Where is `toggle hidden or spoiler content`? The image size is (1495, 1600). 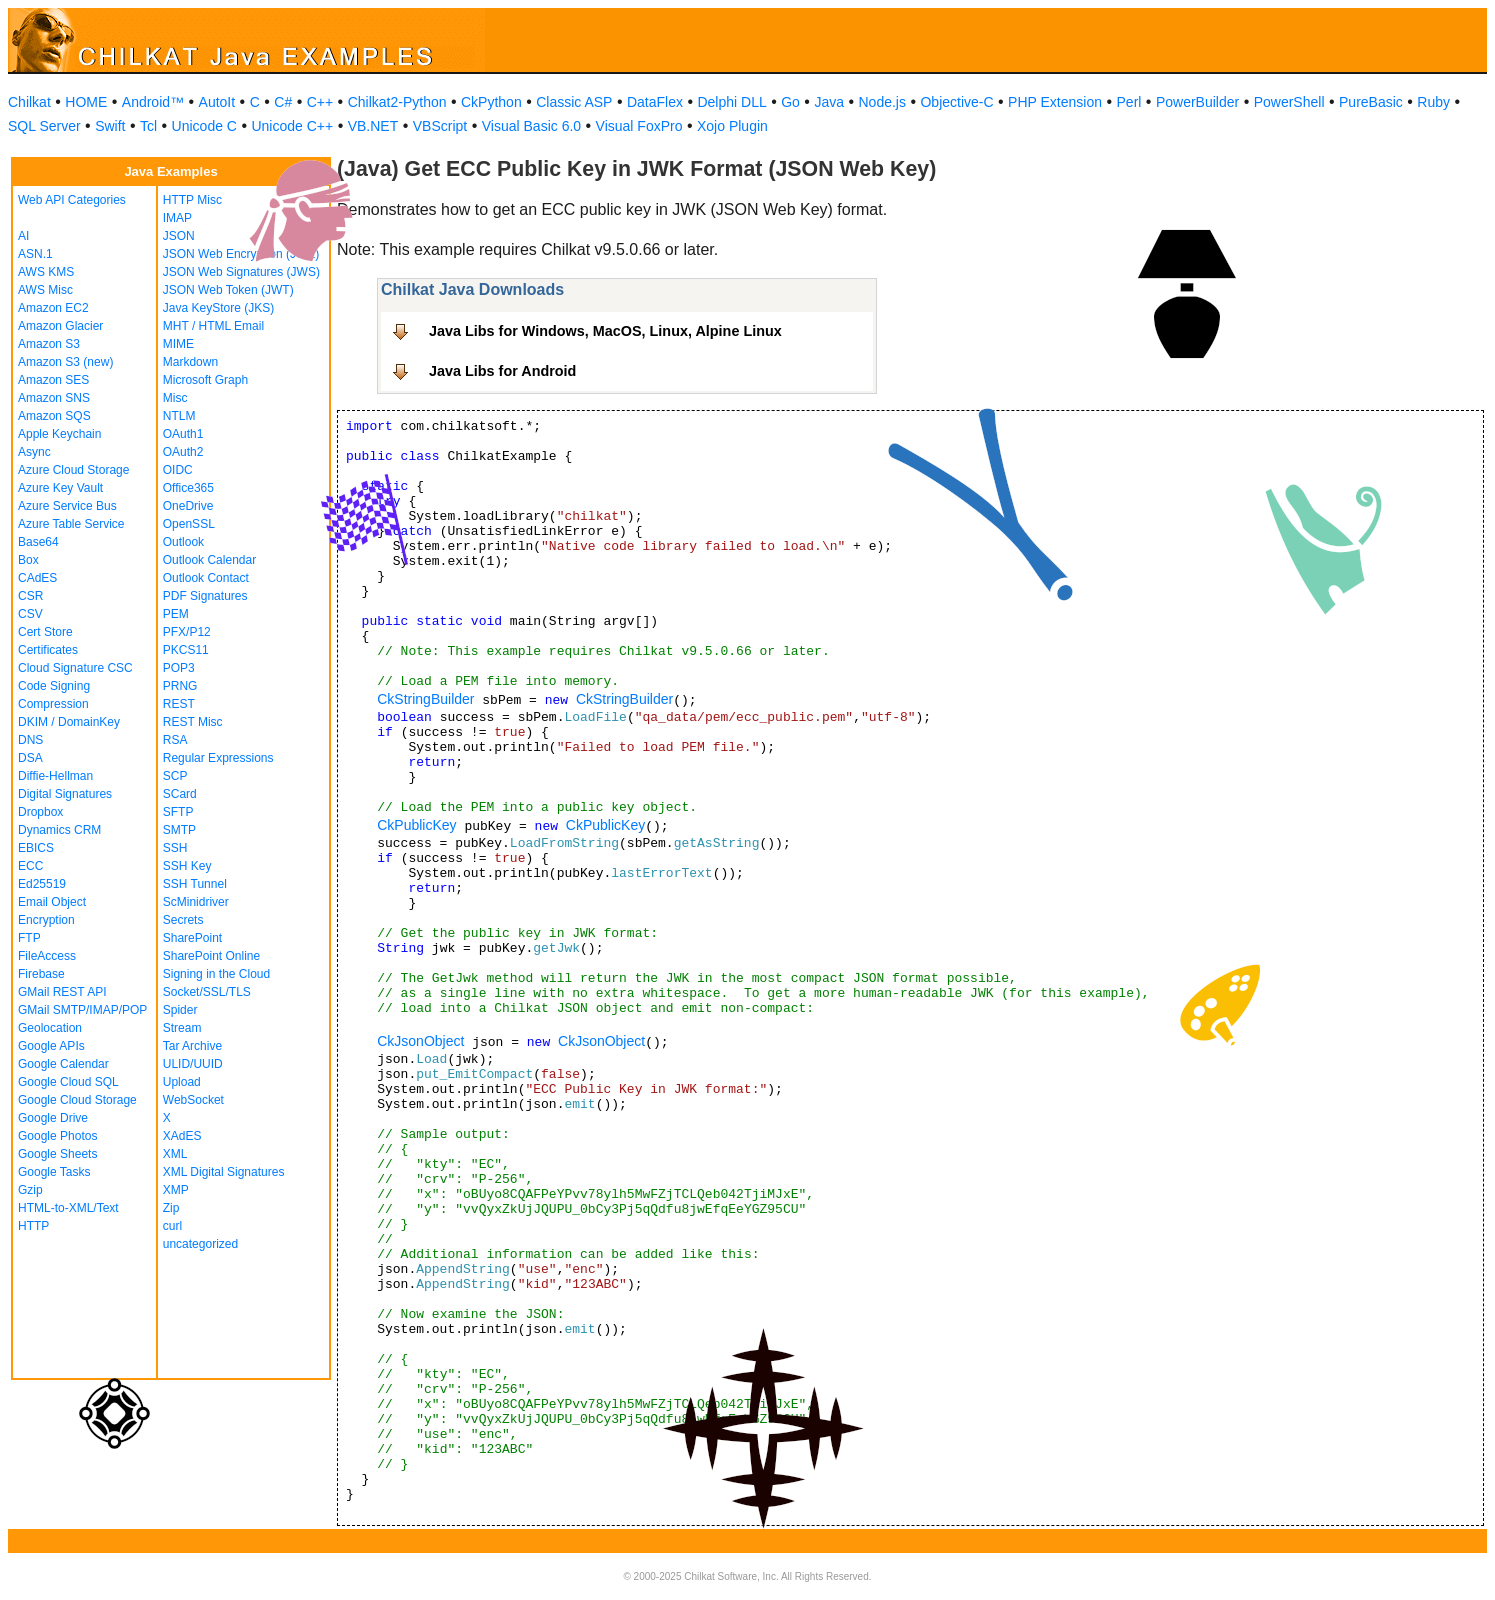
toggle hidden or spoiler content is located at coordinates (301, 211).